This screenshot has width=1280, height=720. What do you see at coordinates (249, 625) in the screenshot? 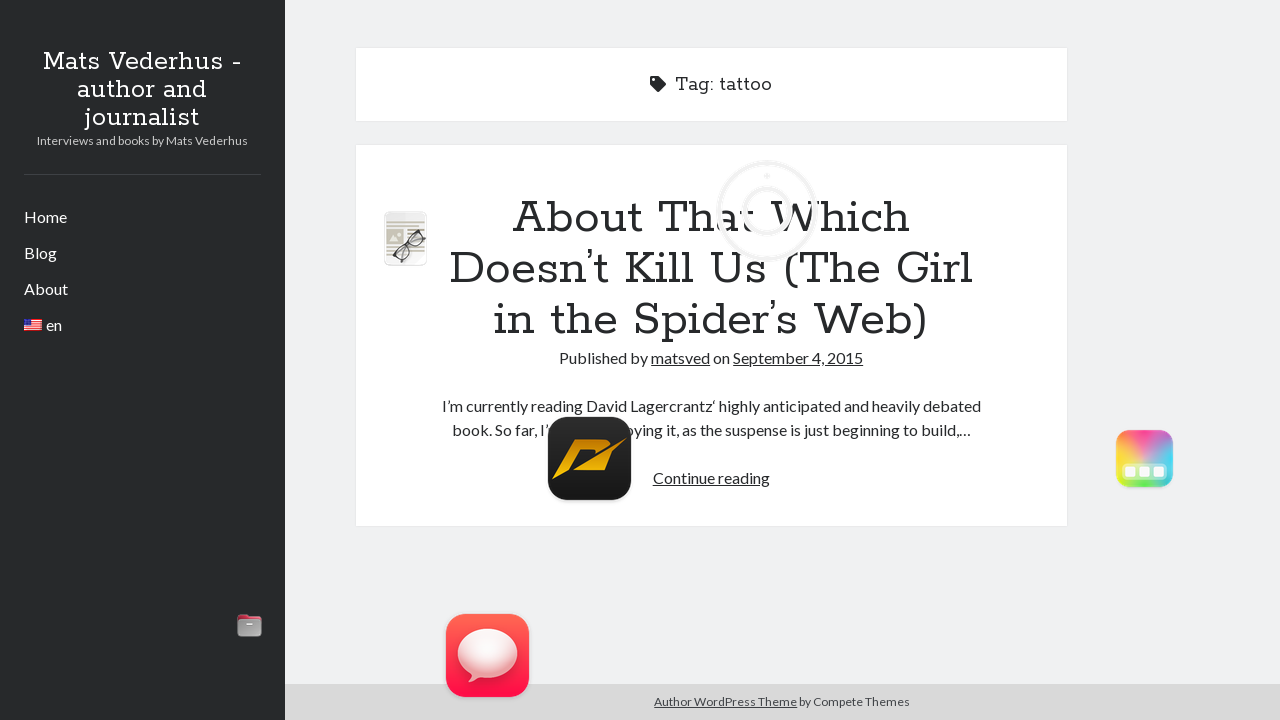
I see `open file manager application` at bounding box center [249, 625].